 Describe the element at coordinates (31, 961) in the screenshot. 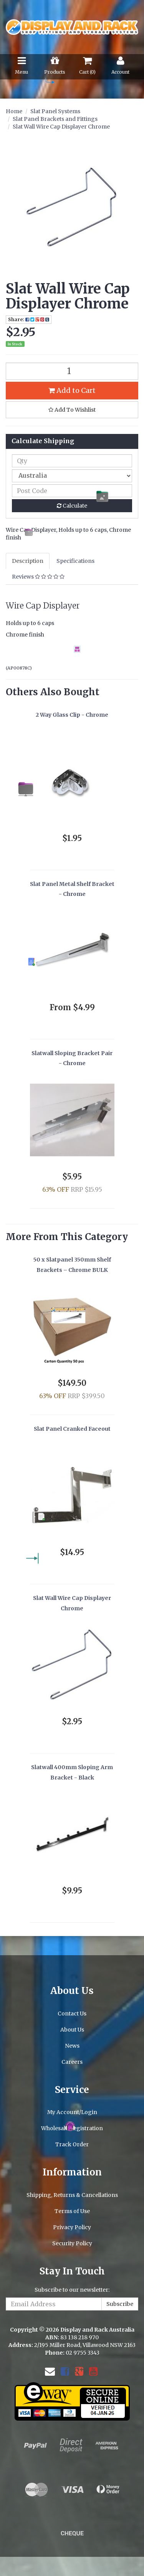

I see `create a new contact in address book` at that location.